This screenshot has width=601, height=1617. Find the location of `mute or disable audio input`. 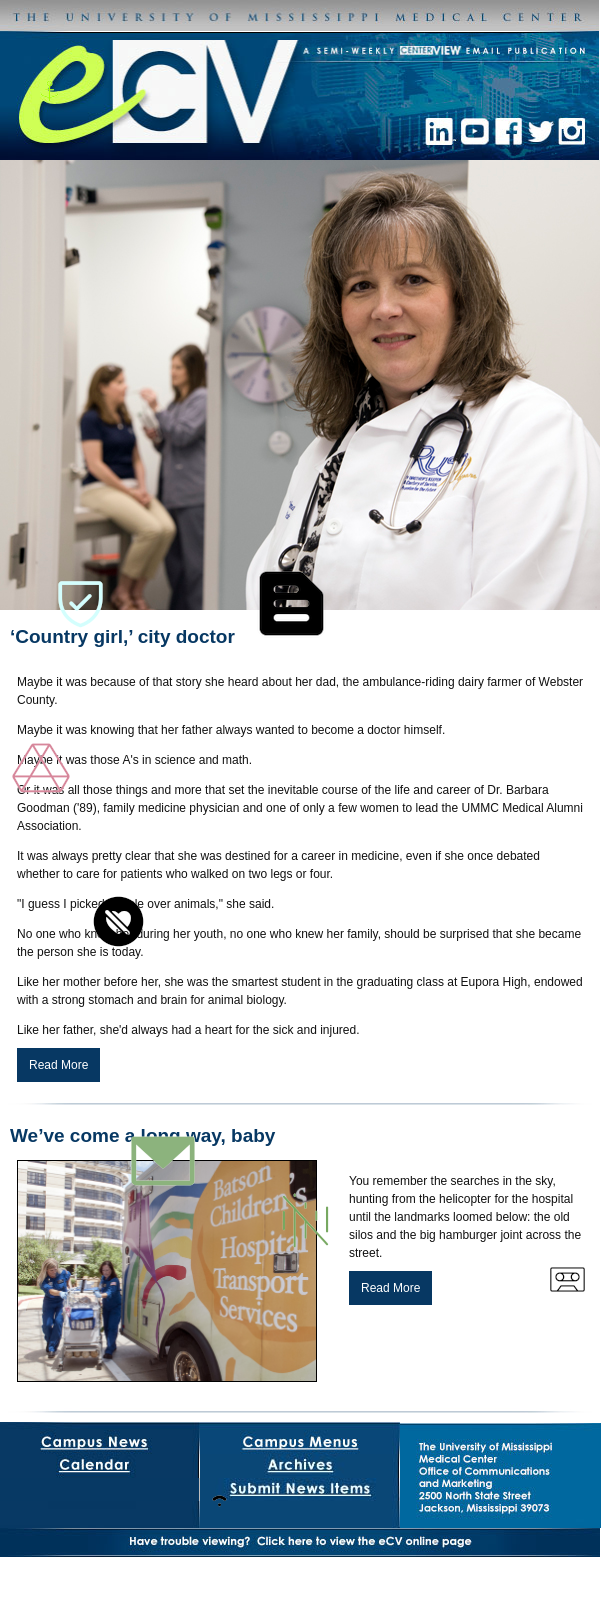

mute or disable audio input is located at coordinates (305, 1220).